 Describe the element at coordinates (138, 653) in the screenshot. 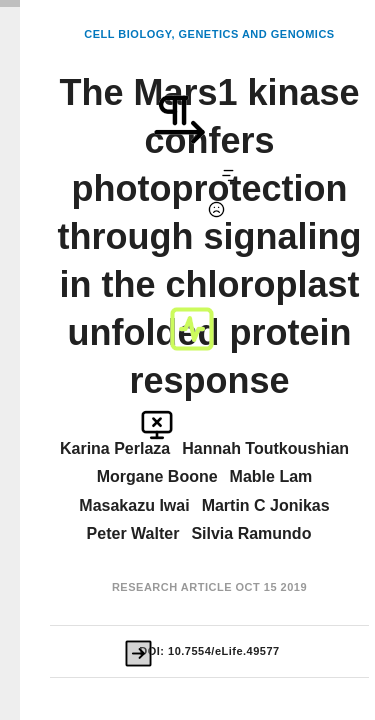

I see `proceed to the next step or screen` at that location.